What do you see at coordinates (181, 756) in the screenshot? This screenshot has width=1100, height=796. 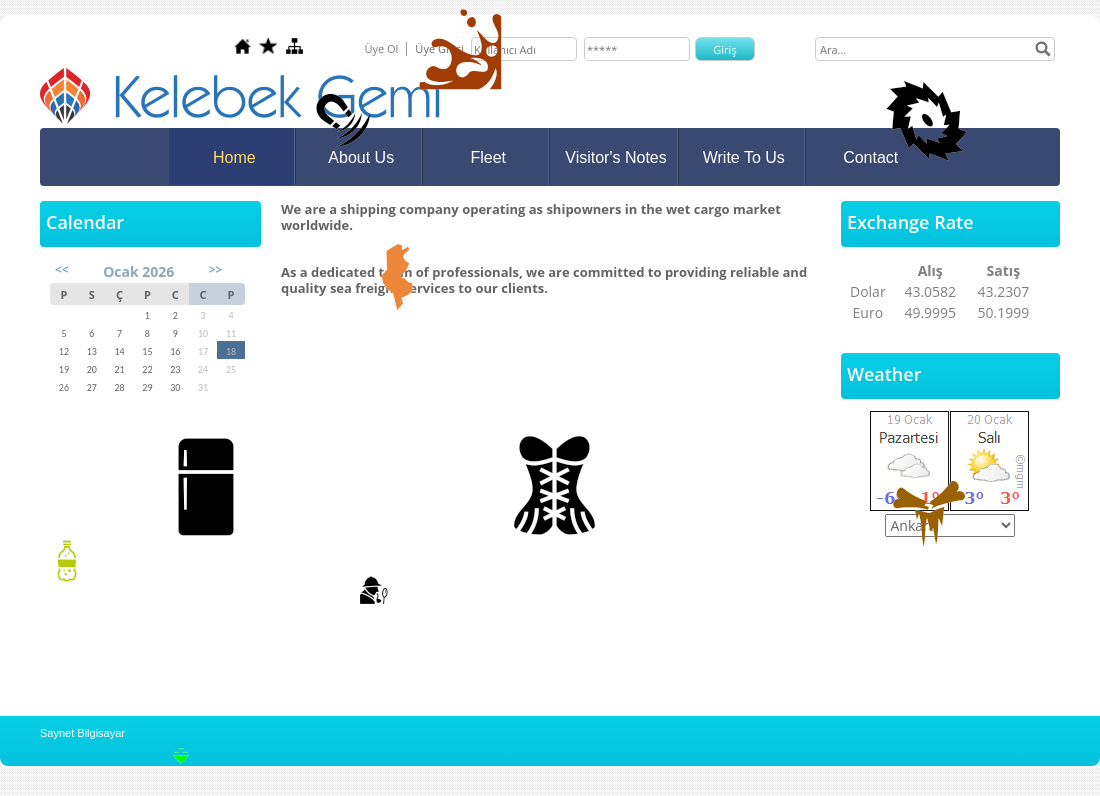 I see `access platformer game level` at bounding box center [181, 756].